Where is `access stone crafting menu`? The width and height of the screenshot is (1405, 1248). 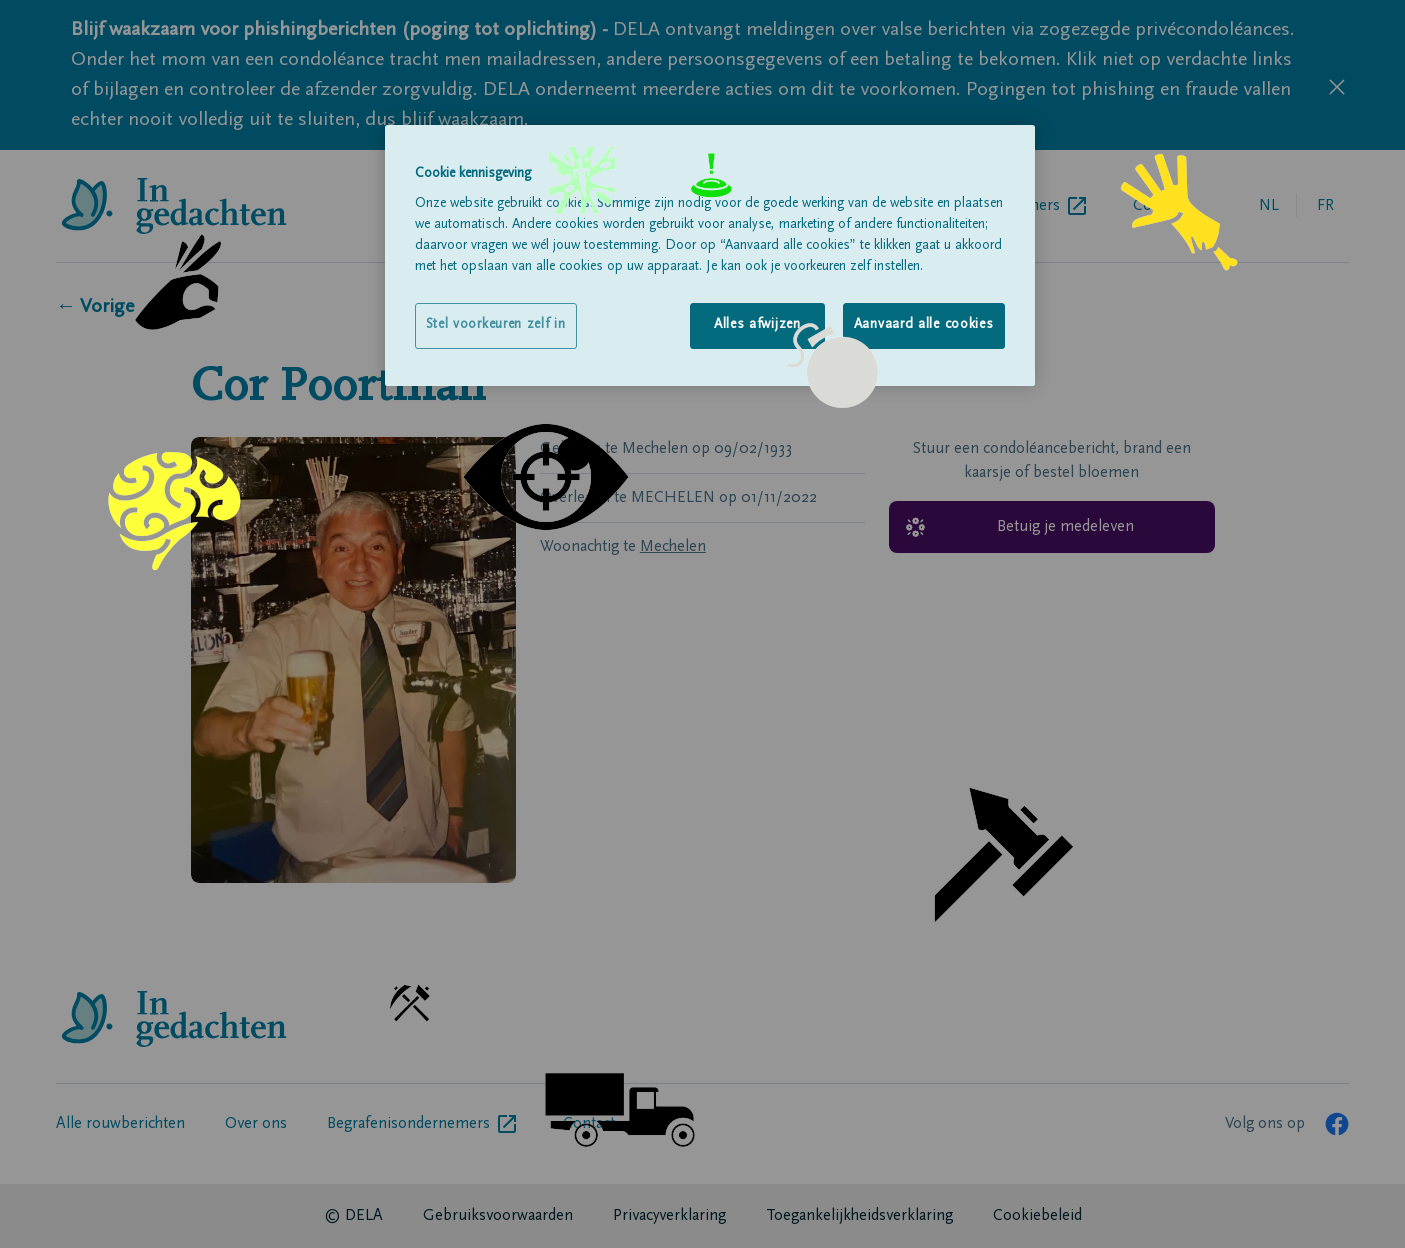
access stone crafting menu is located at coordinates (410, 1003).